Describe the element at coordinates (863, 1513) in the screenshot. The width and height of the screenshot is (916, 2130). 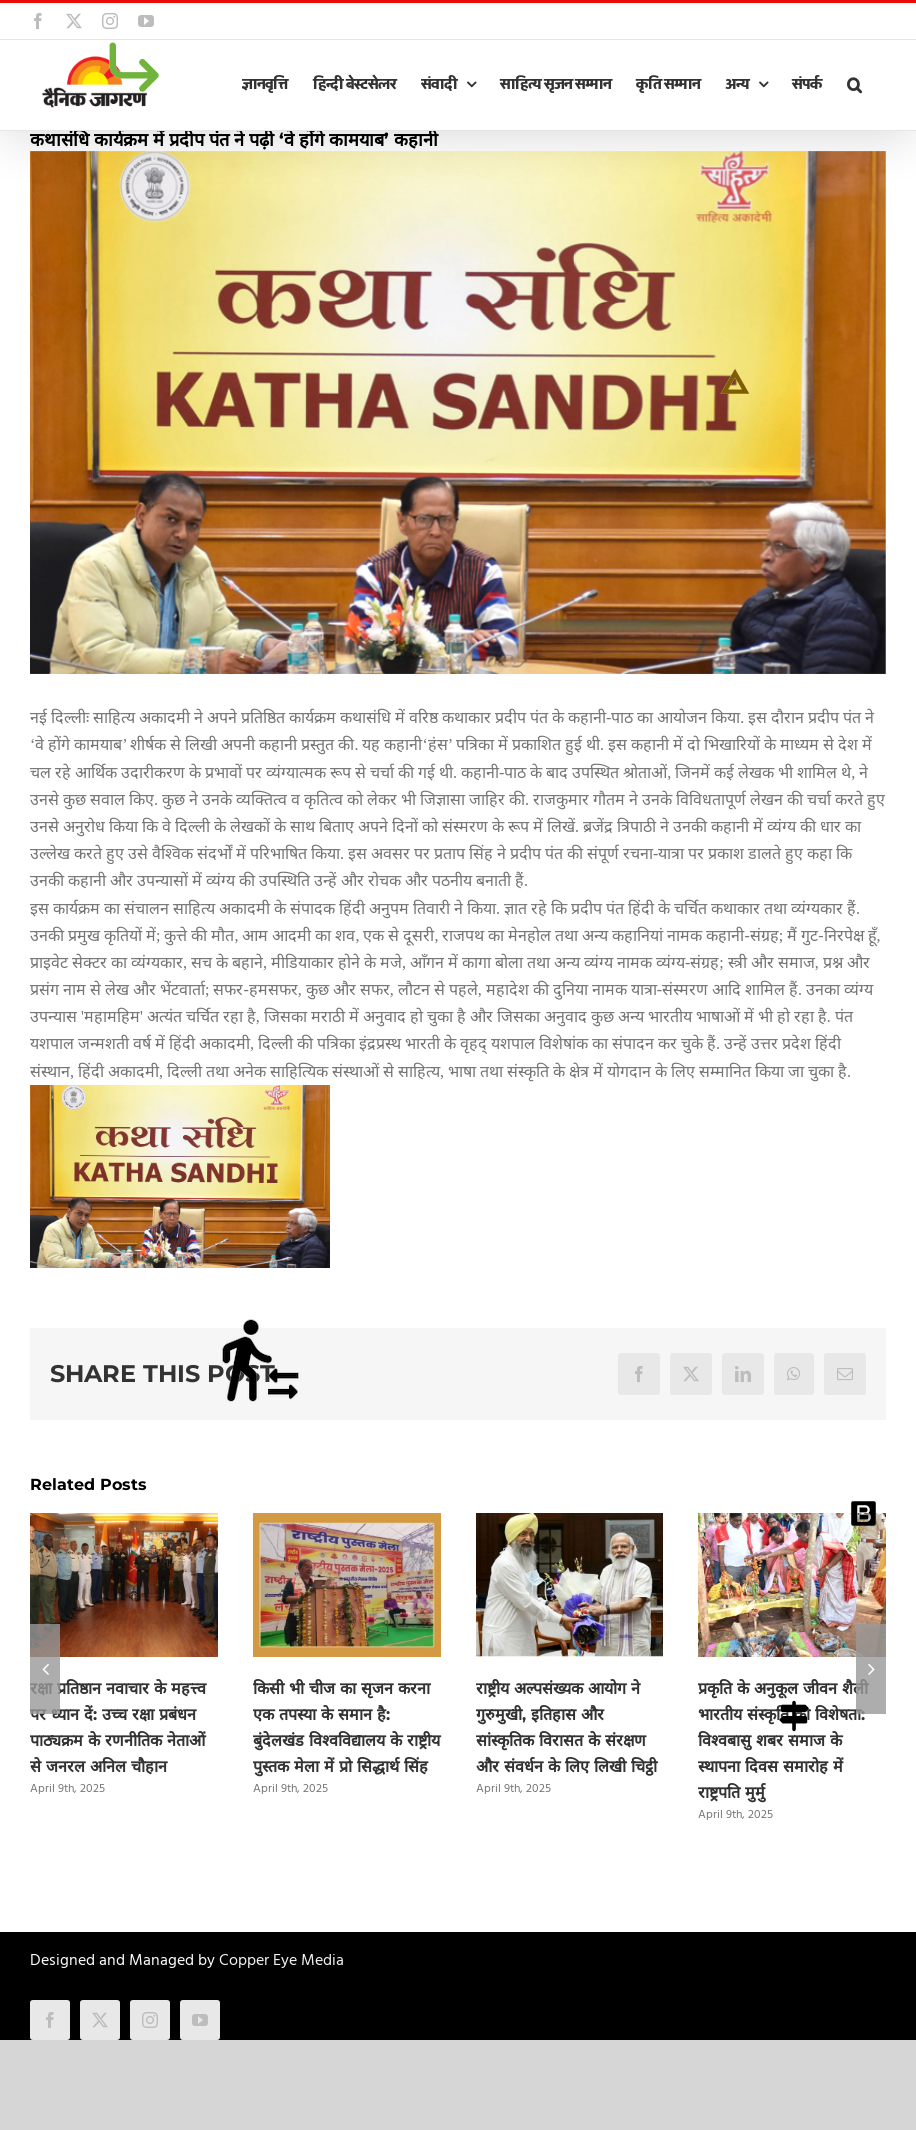
I see `apply bold formatting to selected text` at that location.